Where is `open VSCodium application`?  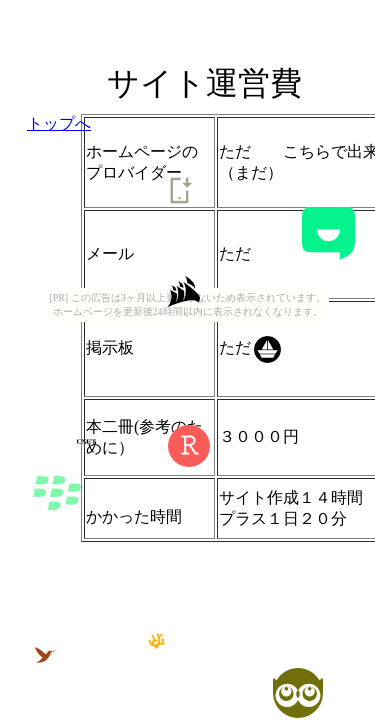 open VSCodium application is located at coordinates (157, 641).